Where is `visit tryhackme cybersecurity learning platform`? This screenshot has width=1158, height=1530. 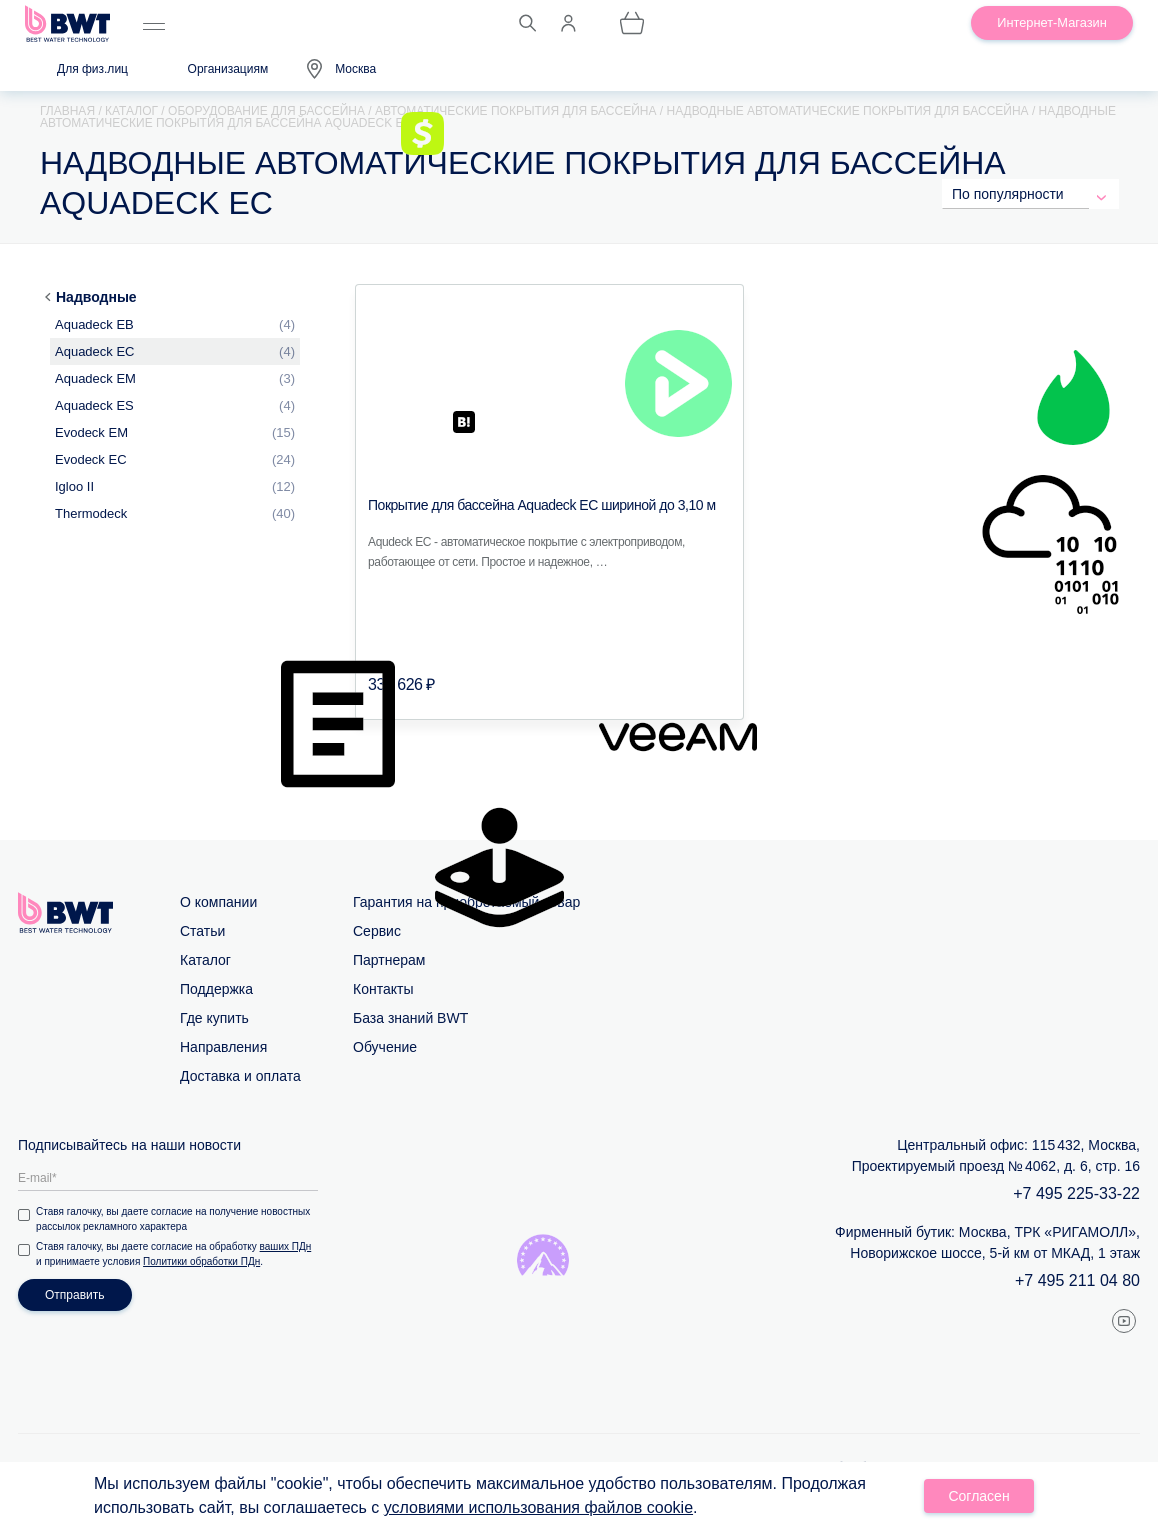
visit tryhackme cybersecurity learning platform is located at coordinates (1050, 544).